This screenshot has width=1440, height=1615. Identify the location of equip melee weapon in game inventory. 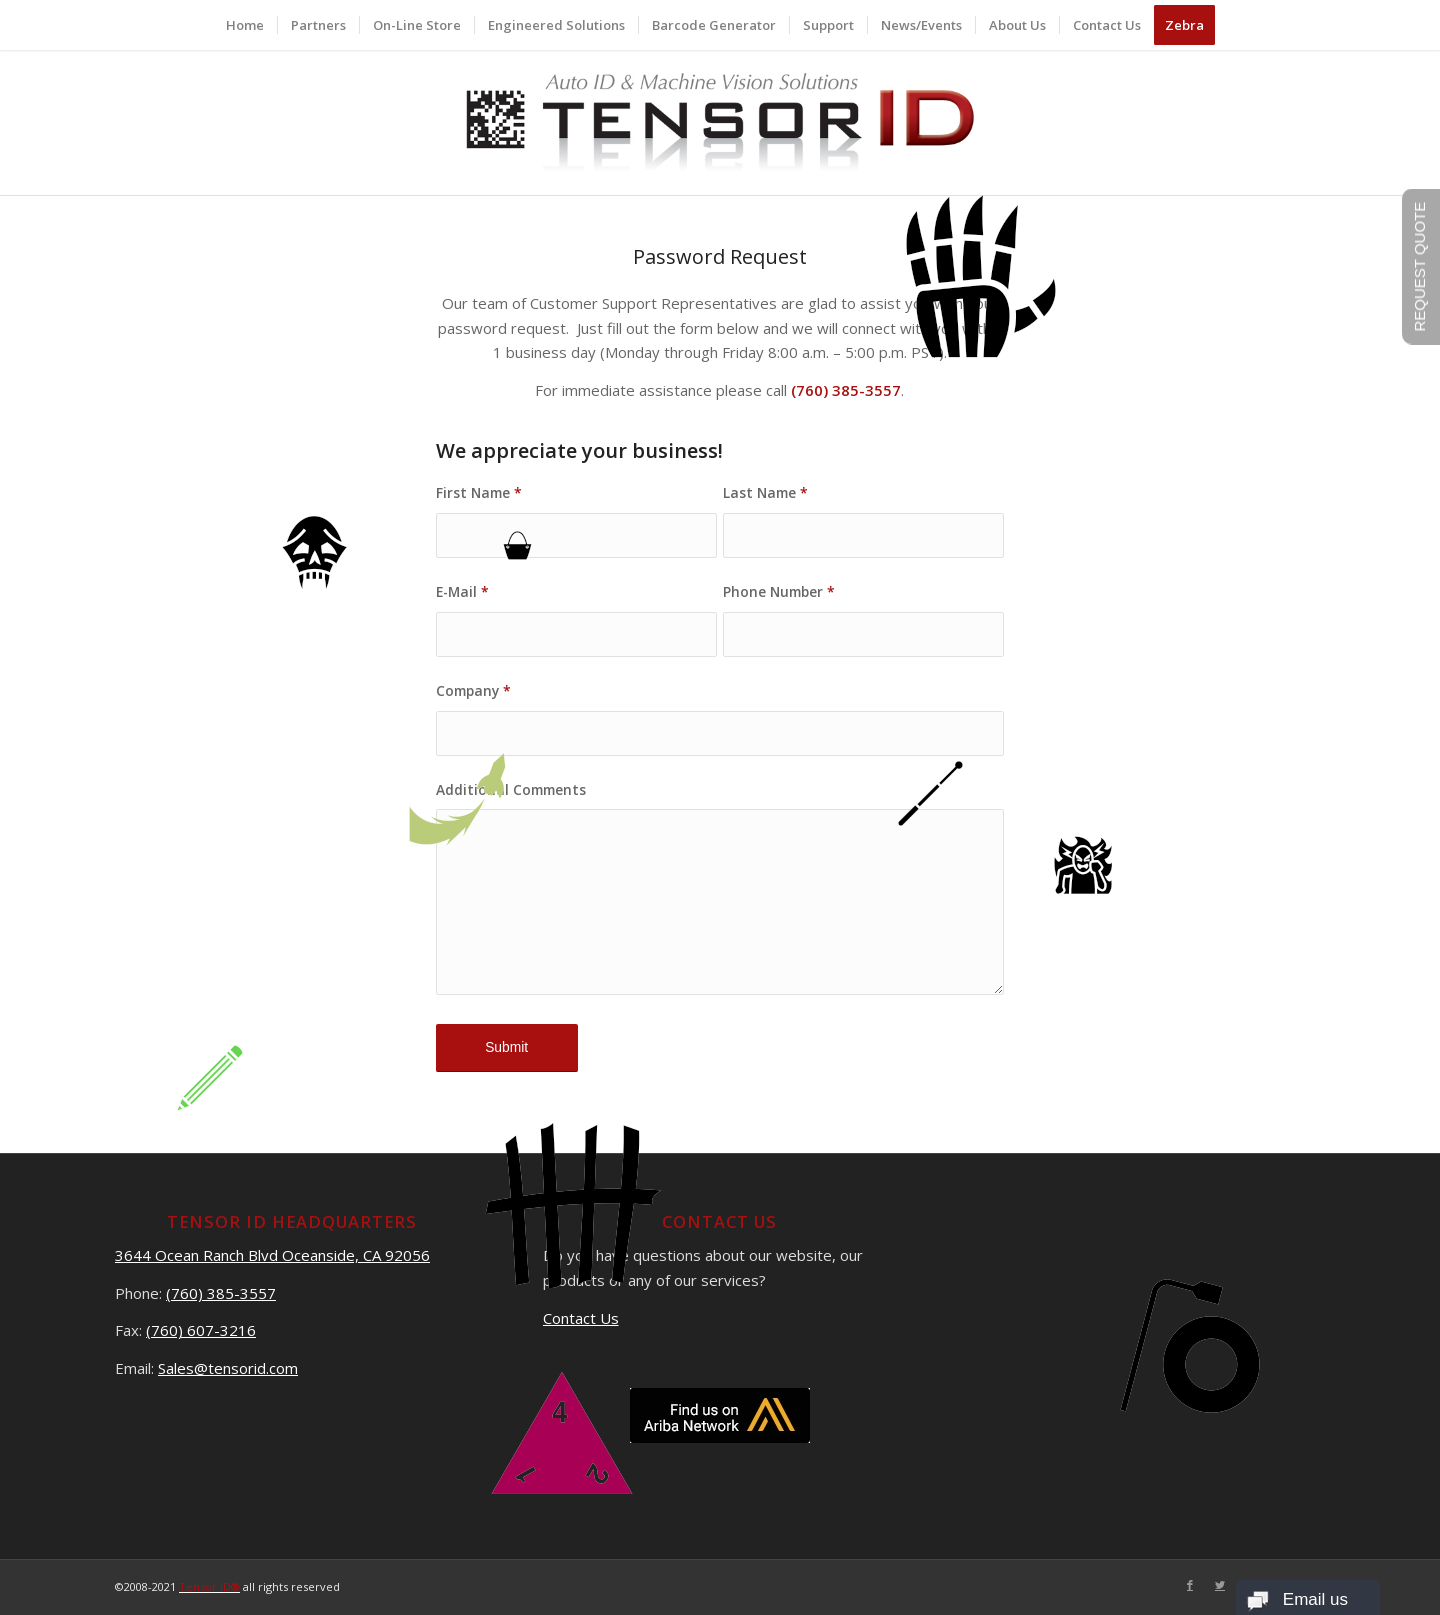
(930, 793).